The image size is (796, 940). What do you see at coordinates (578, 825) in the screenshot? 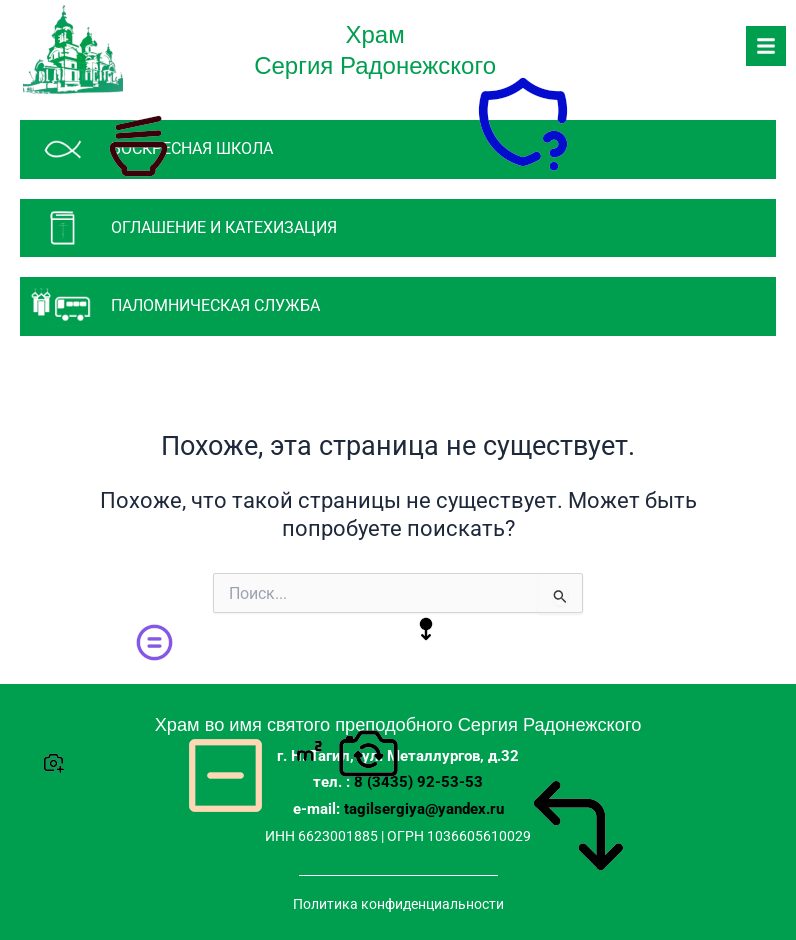
I see `move or resize element diagonally to bottom-left` at bounding box center [578, 825].